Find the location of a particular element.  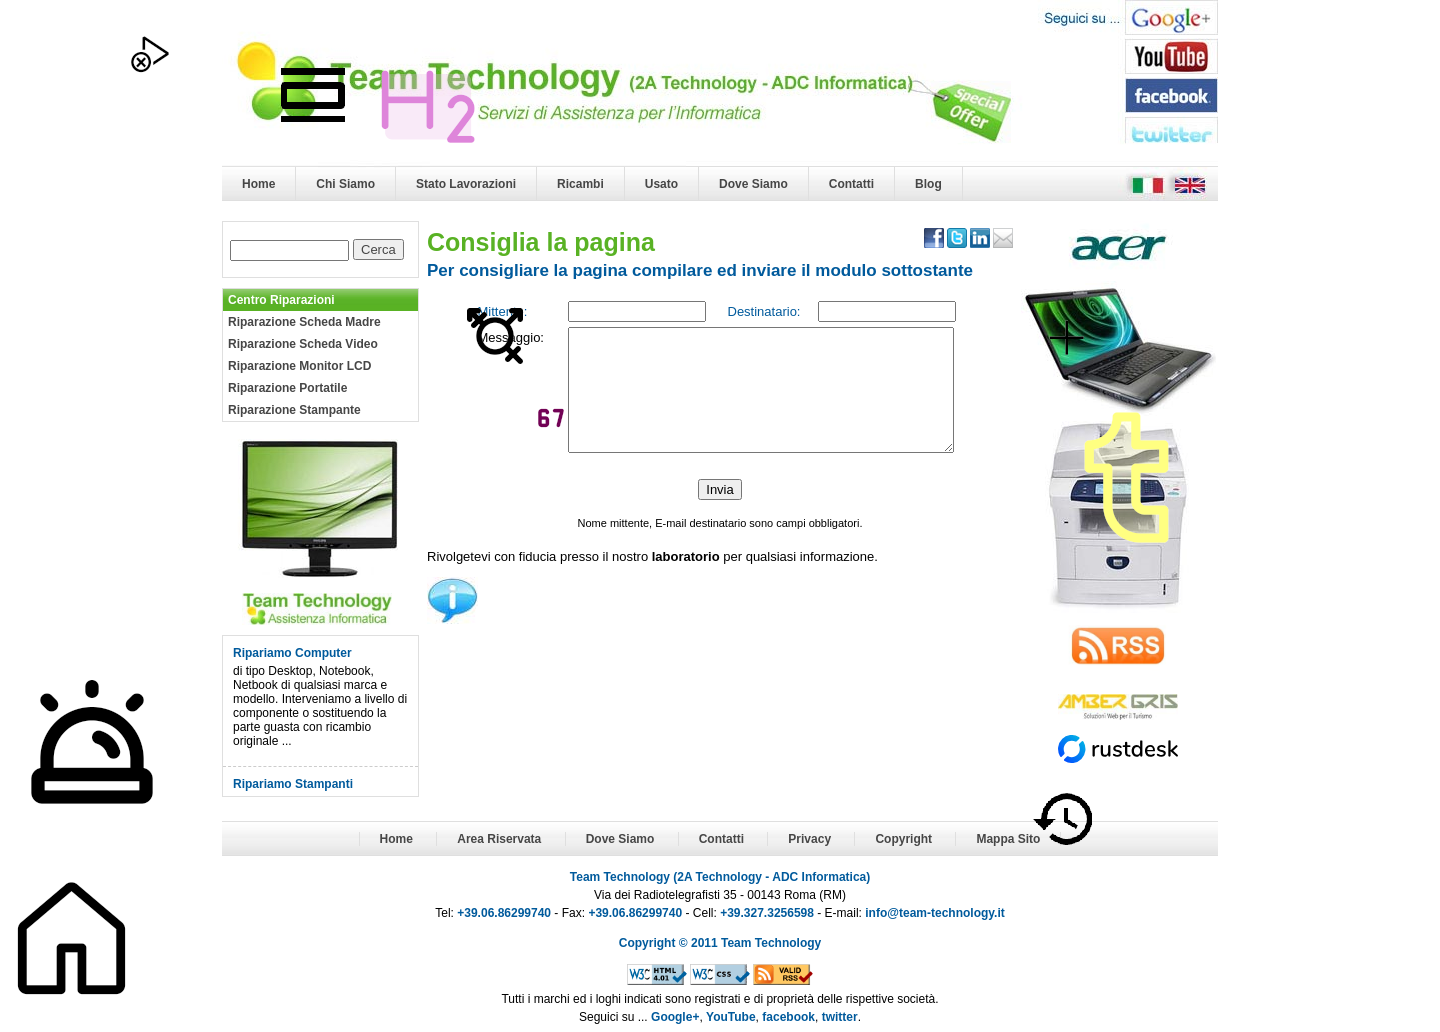

switch to day view in calendar is located at coordinates (314, 95).